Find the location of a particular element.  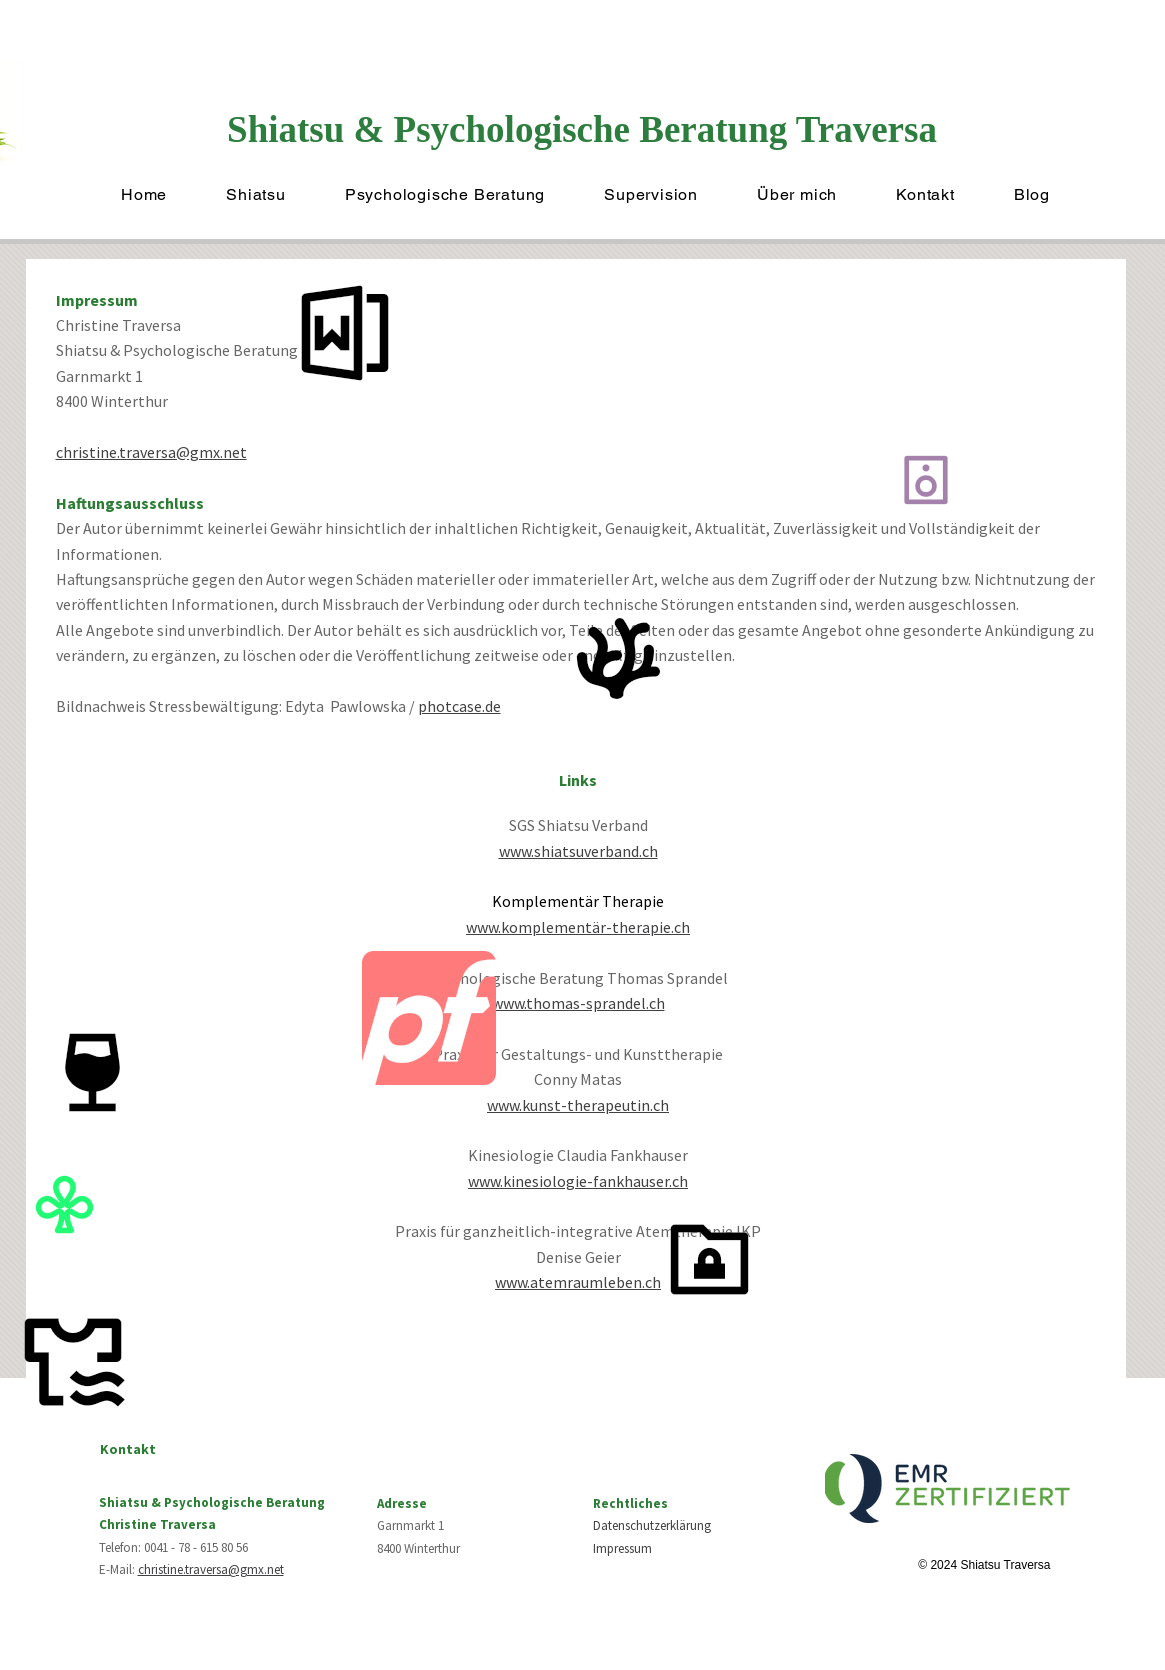

adjust speaker or audio output settings is located at coordinates (926, 480).